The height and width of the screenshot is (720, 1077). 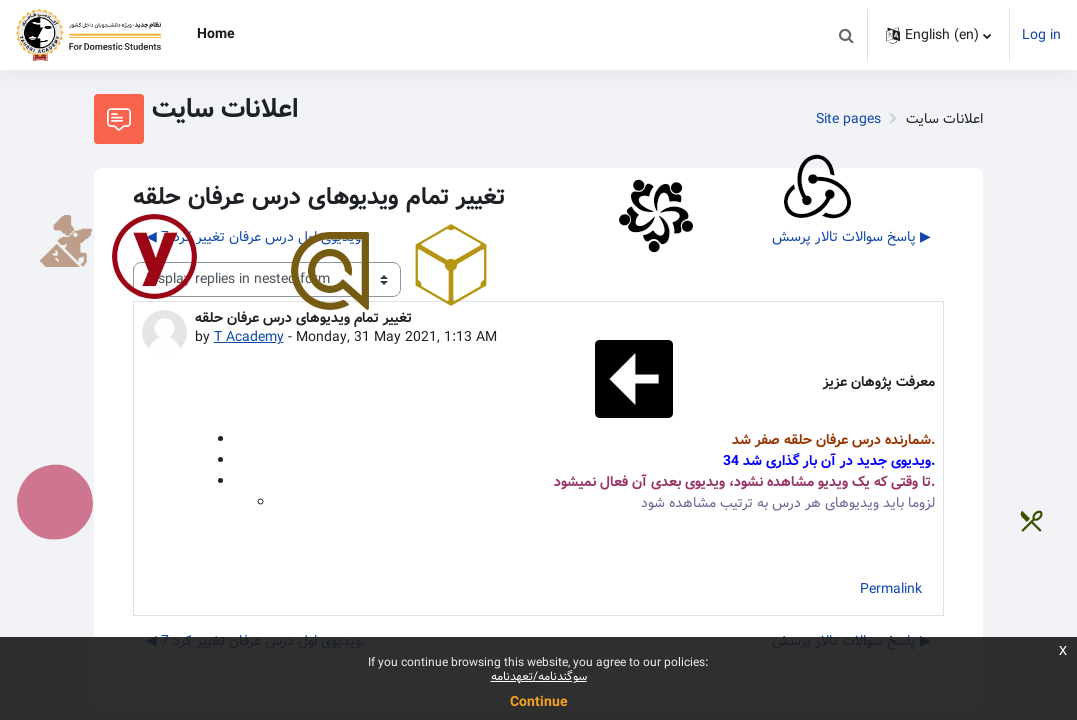 What do you see at coordinates (656, 216) in the screenshot?
I see `almalinux operating system logo` at bounding box center [656, 216].